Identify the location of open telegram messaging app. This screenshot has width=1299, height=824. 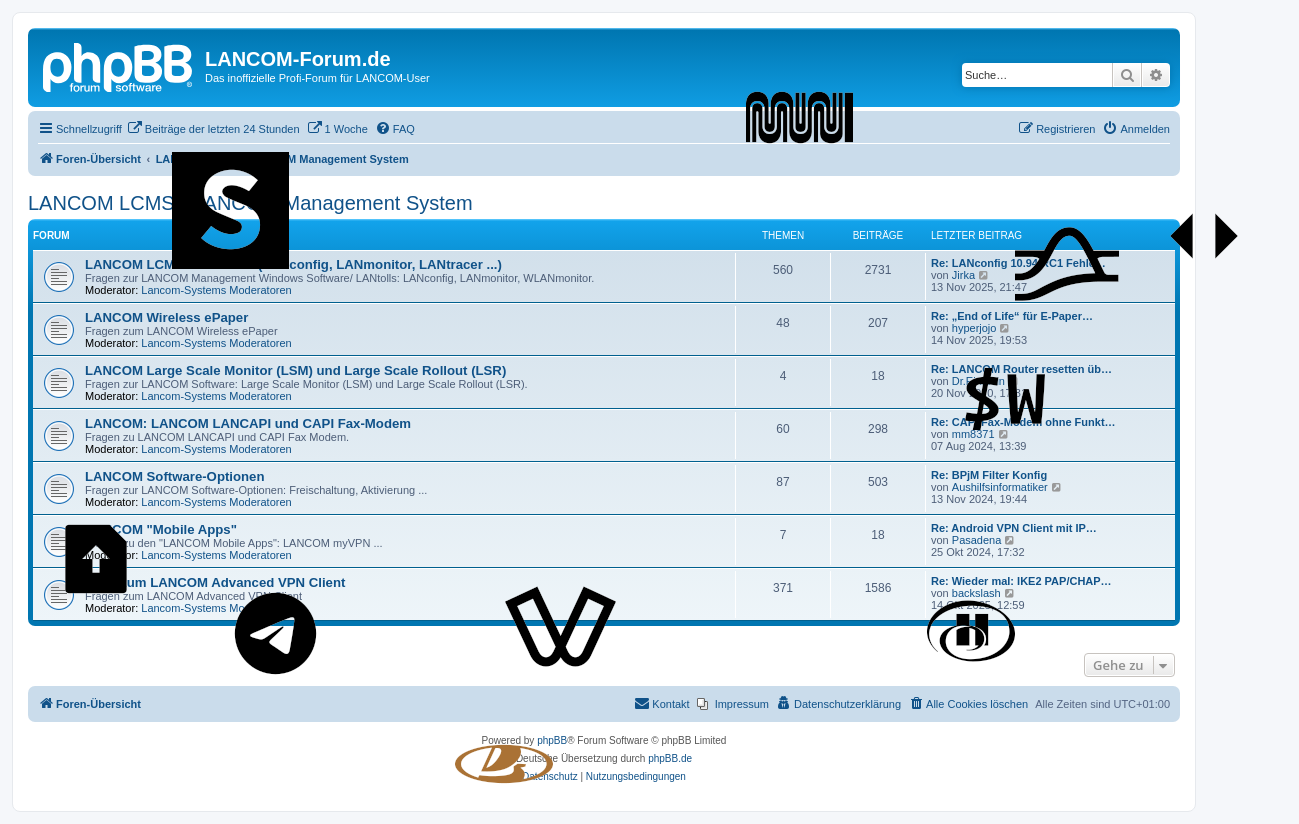
(275, 633).